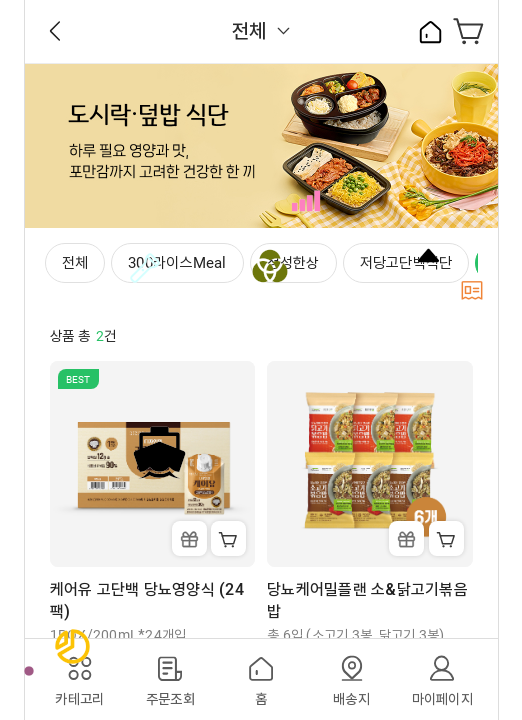 This screenshot has height=720, width=522. I want to click on access boat or ferry transportation options, so click(159, 453).